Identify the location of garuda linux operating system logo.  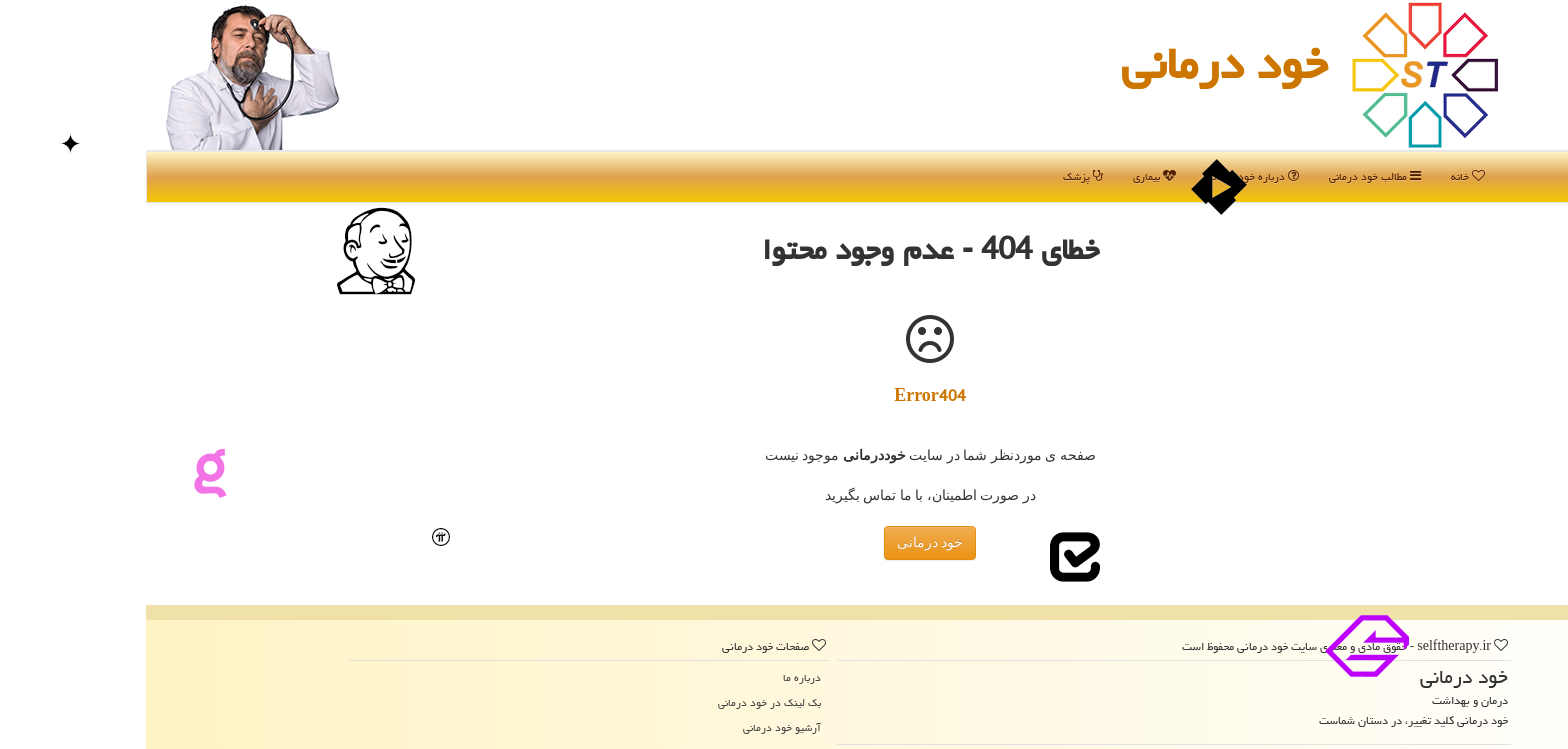
(1367, 646).